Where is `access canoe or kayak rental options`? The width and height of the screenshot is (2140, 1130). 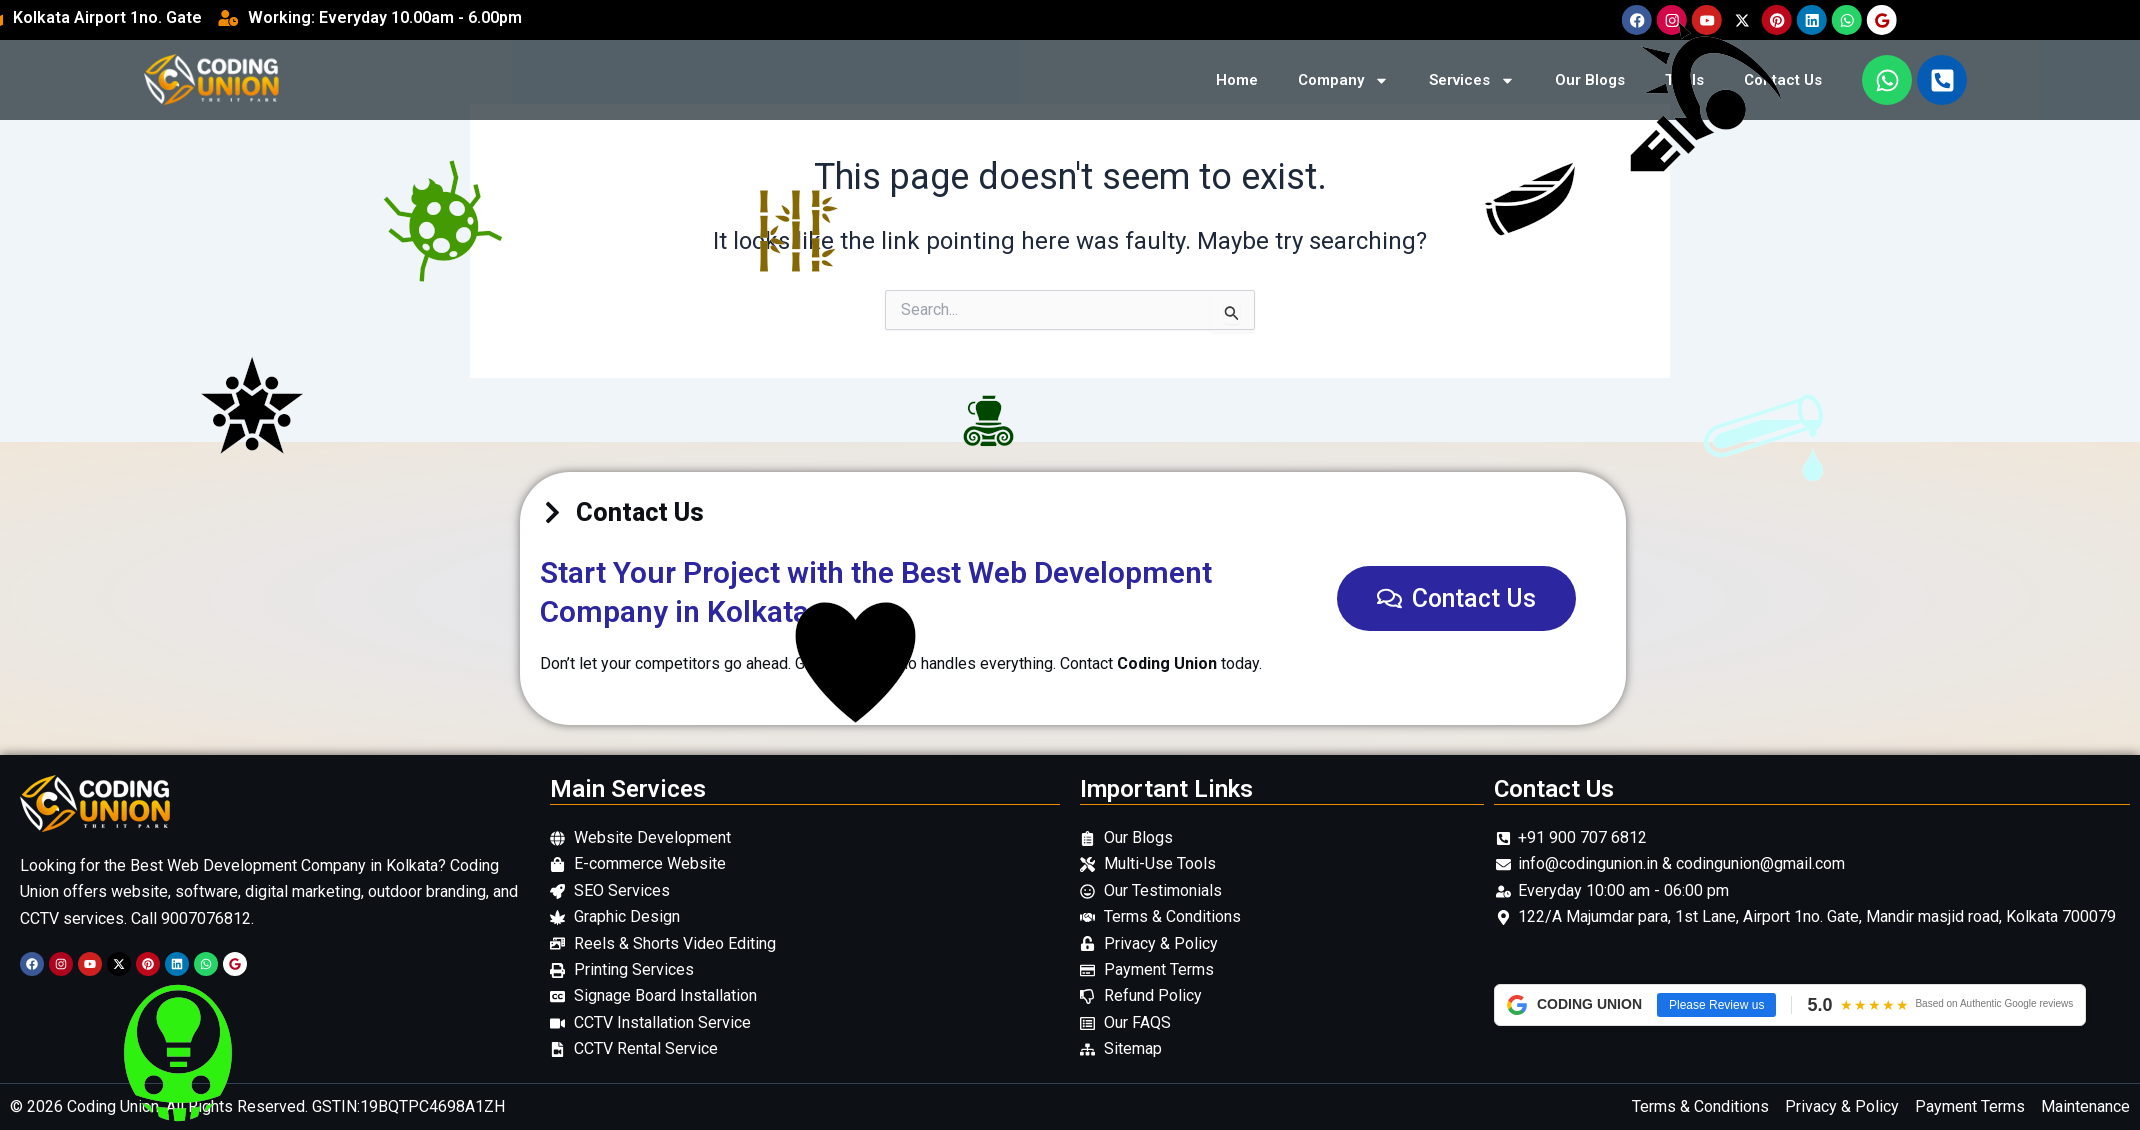
access canoe or kayak rental options is located at coordinates (1530, 199).